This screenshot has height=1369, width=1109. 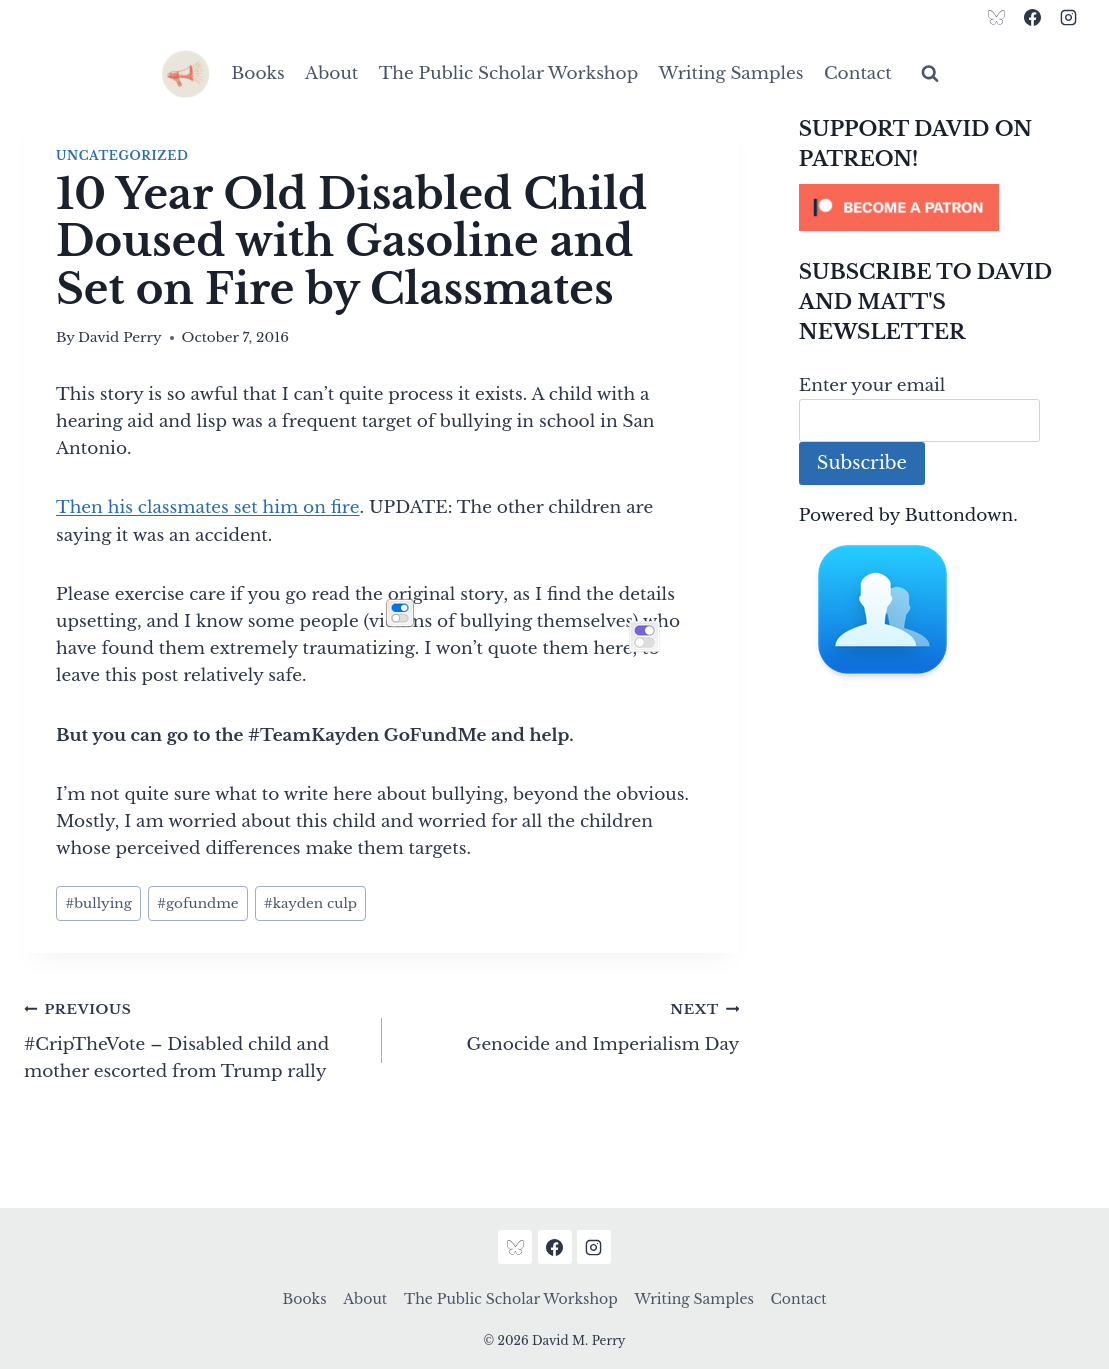 What do you see at coordinates (882, 609) in the screenshot?
I see `access contacts or user directory` at bounding box center [882, 609].